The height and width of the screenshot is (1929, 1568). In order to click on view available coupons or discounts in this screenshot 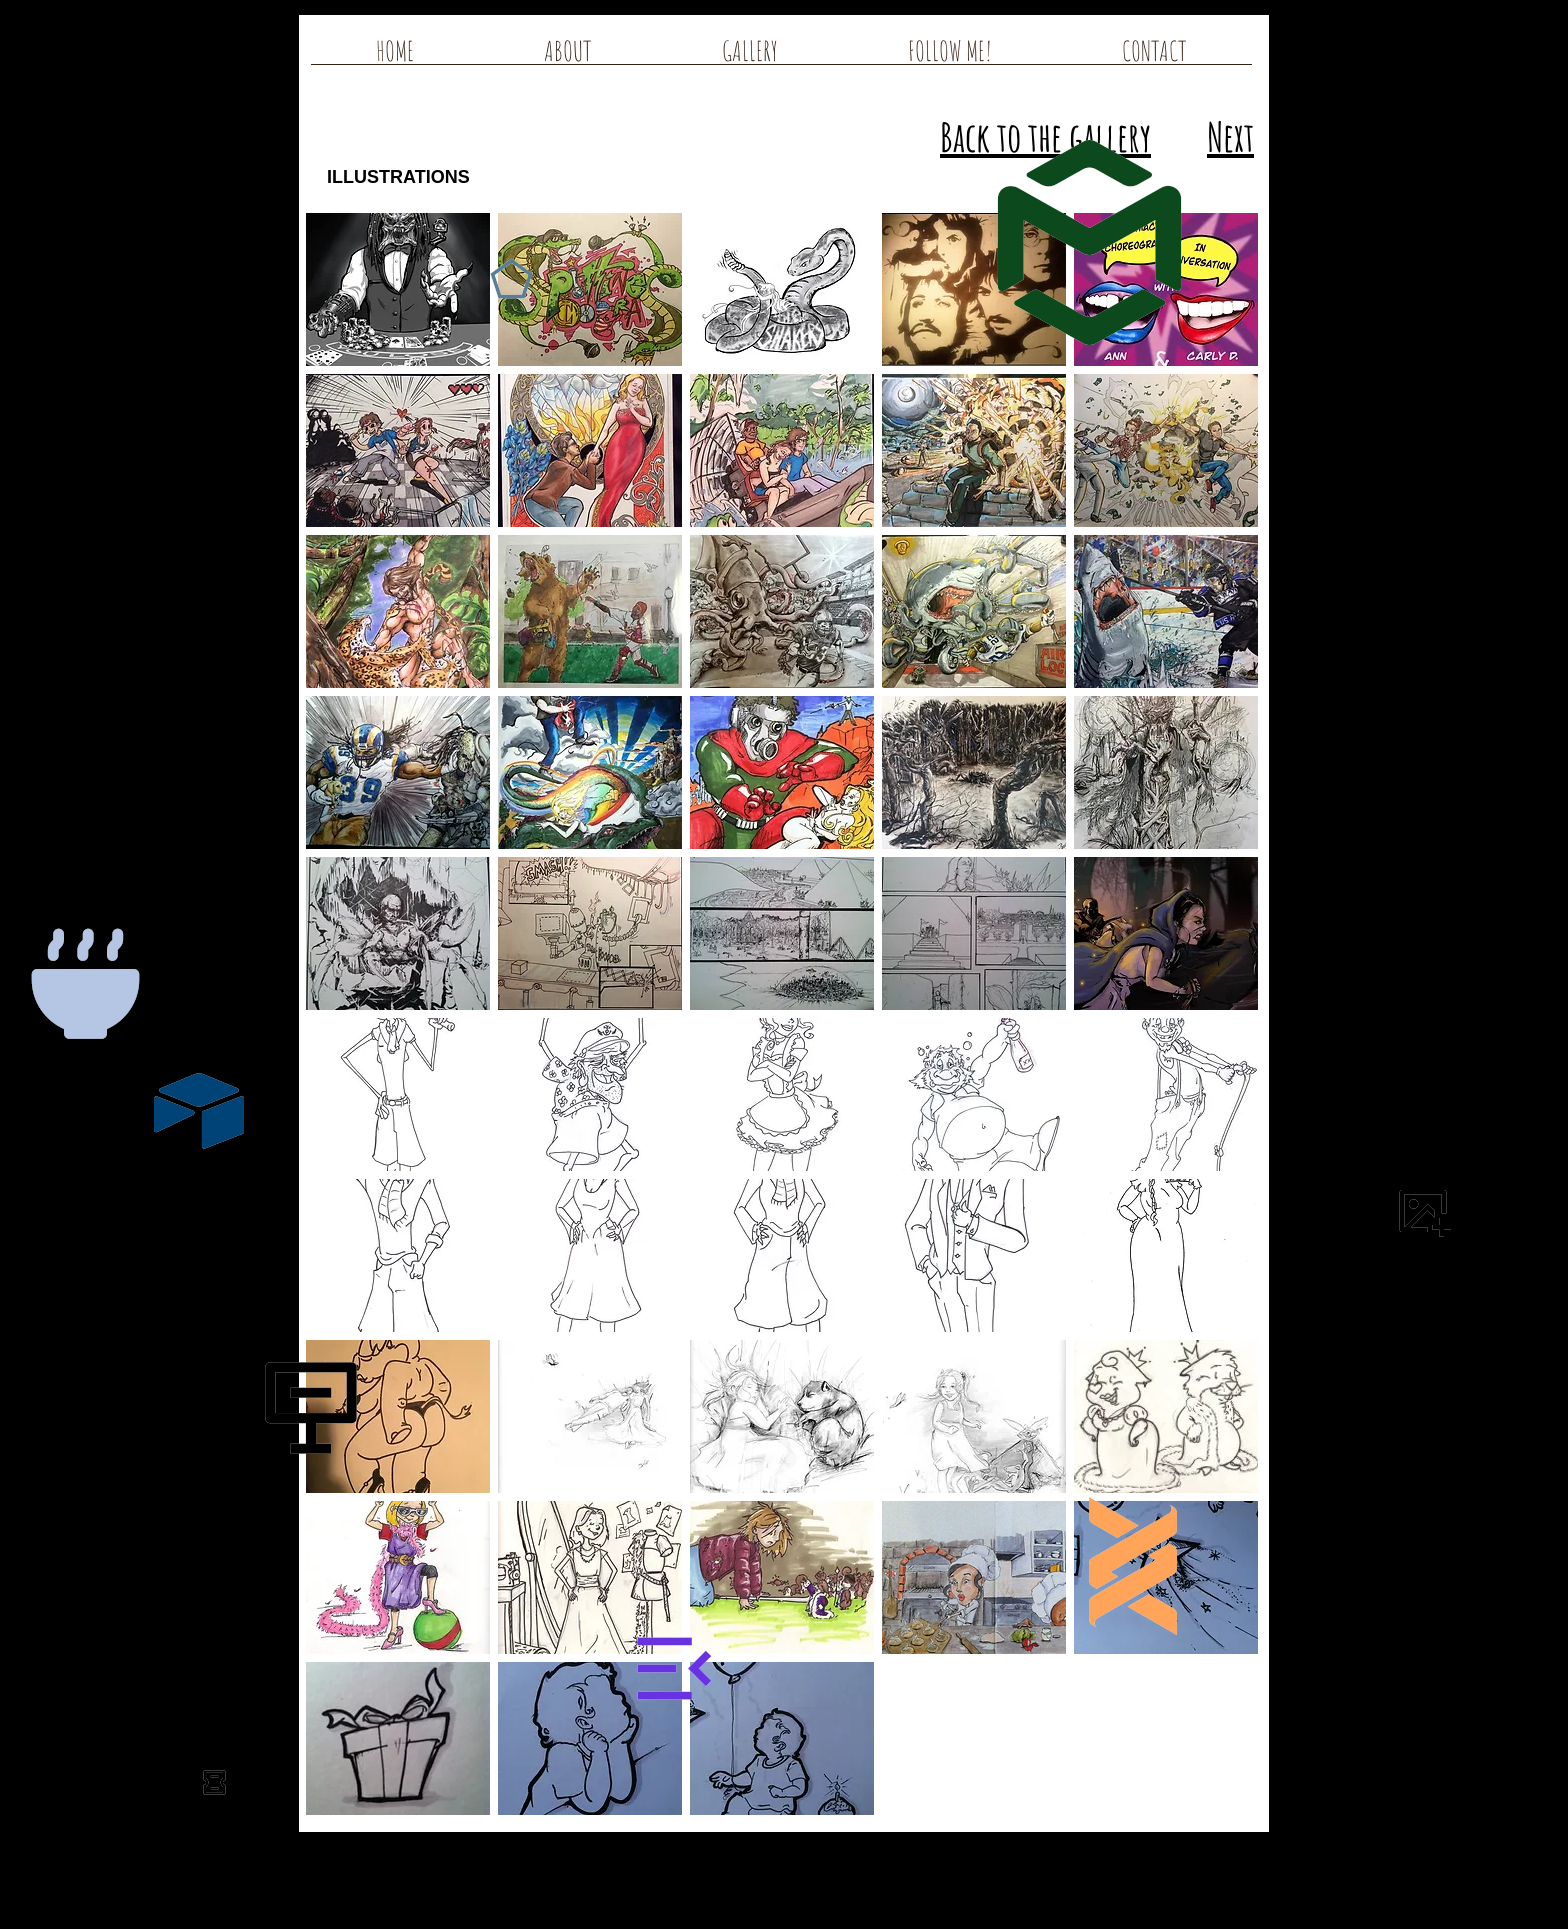, I will do `click(214, 1782)`.